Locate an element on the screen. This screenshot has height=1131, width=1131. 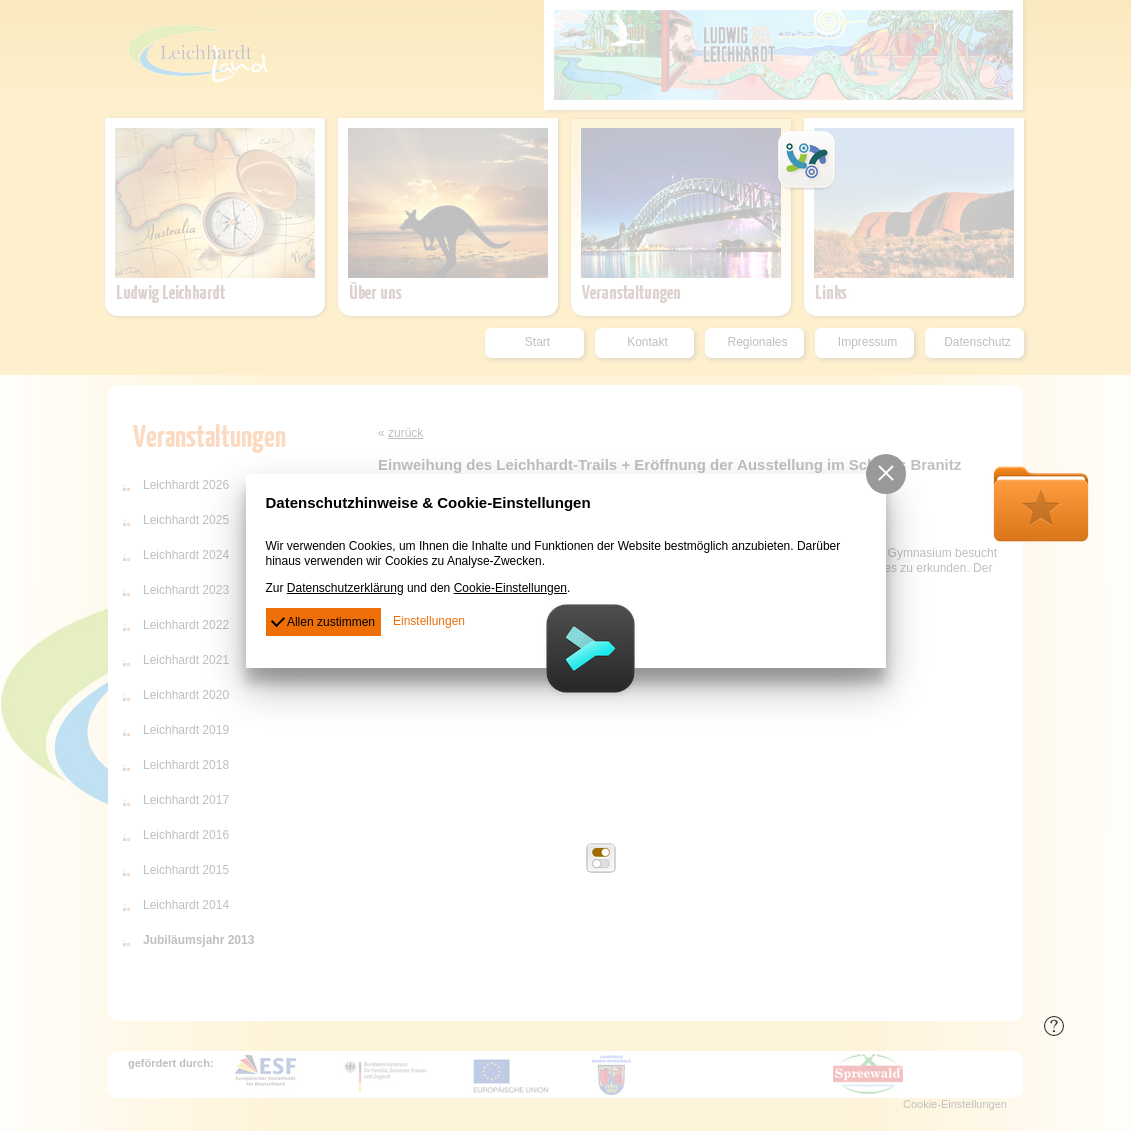
open sublime merge git client is located at coordinates (590, 648).